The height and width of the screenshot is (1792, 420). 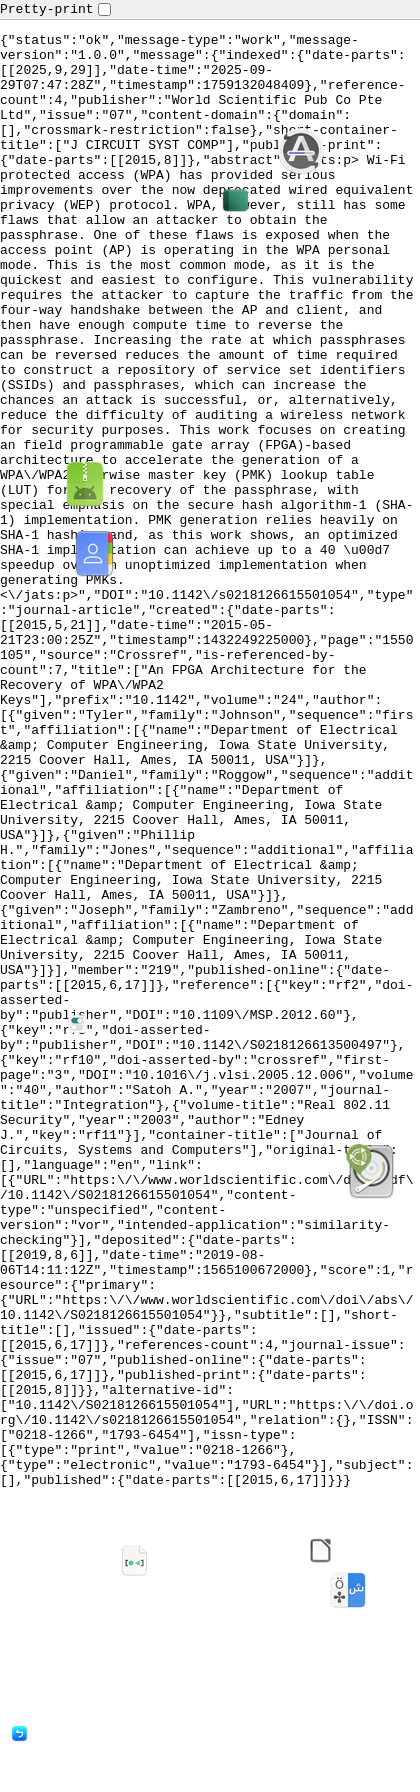 I want to click on android app package file (APK) ready for installation, so click(x=85, y=484).